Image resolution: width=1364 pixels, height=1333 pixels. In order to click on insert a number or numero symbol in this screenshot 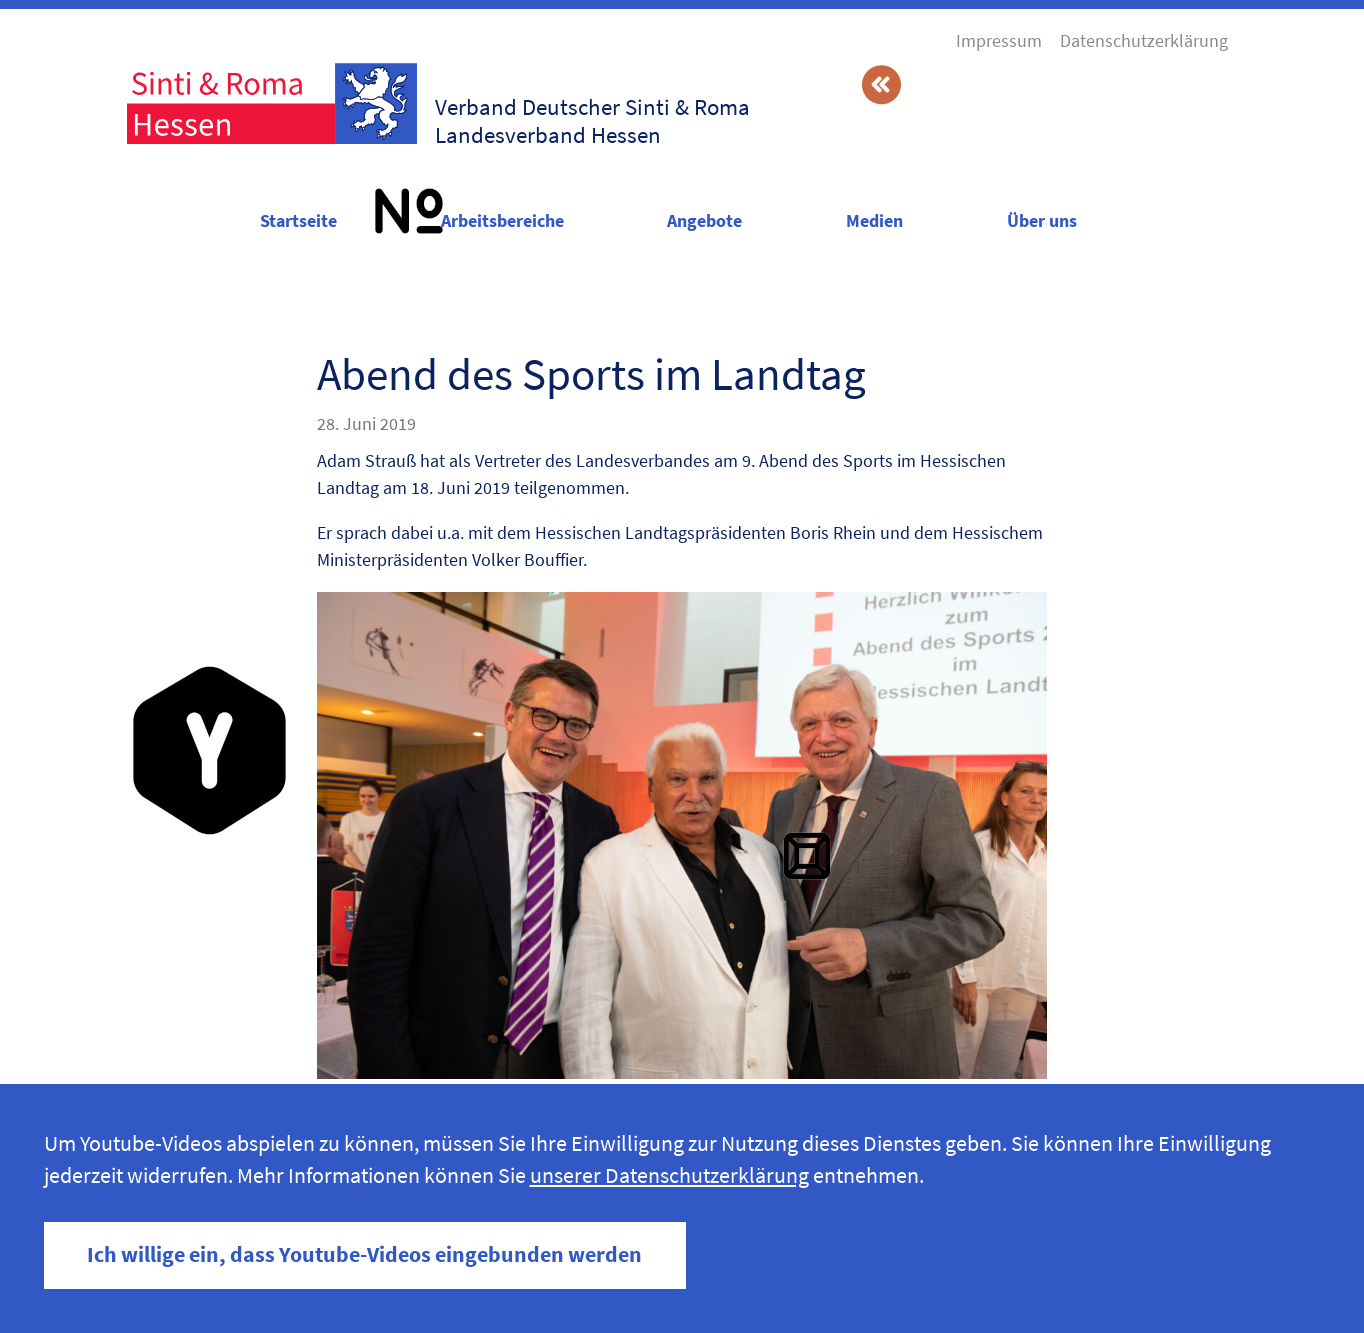, I will do `click(409, 211)`.